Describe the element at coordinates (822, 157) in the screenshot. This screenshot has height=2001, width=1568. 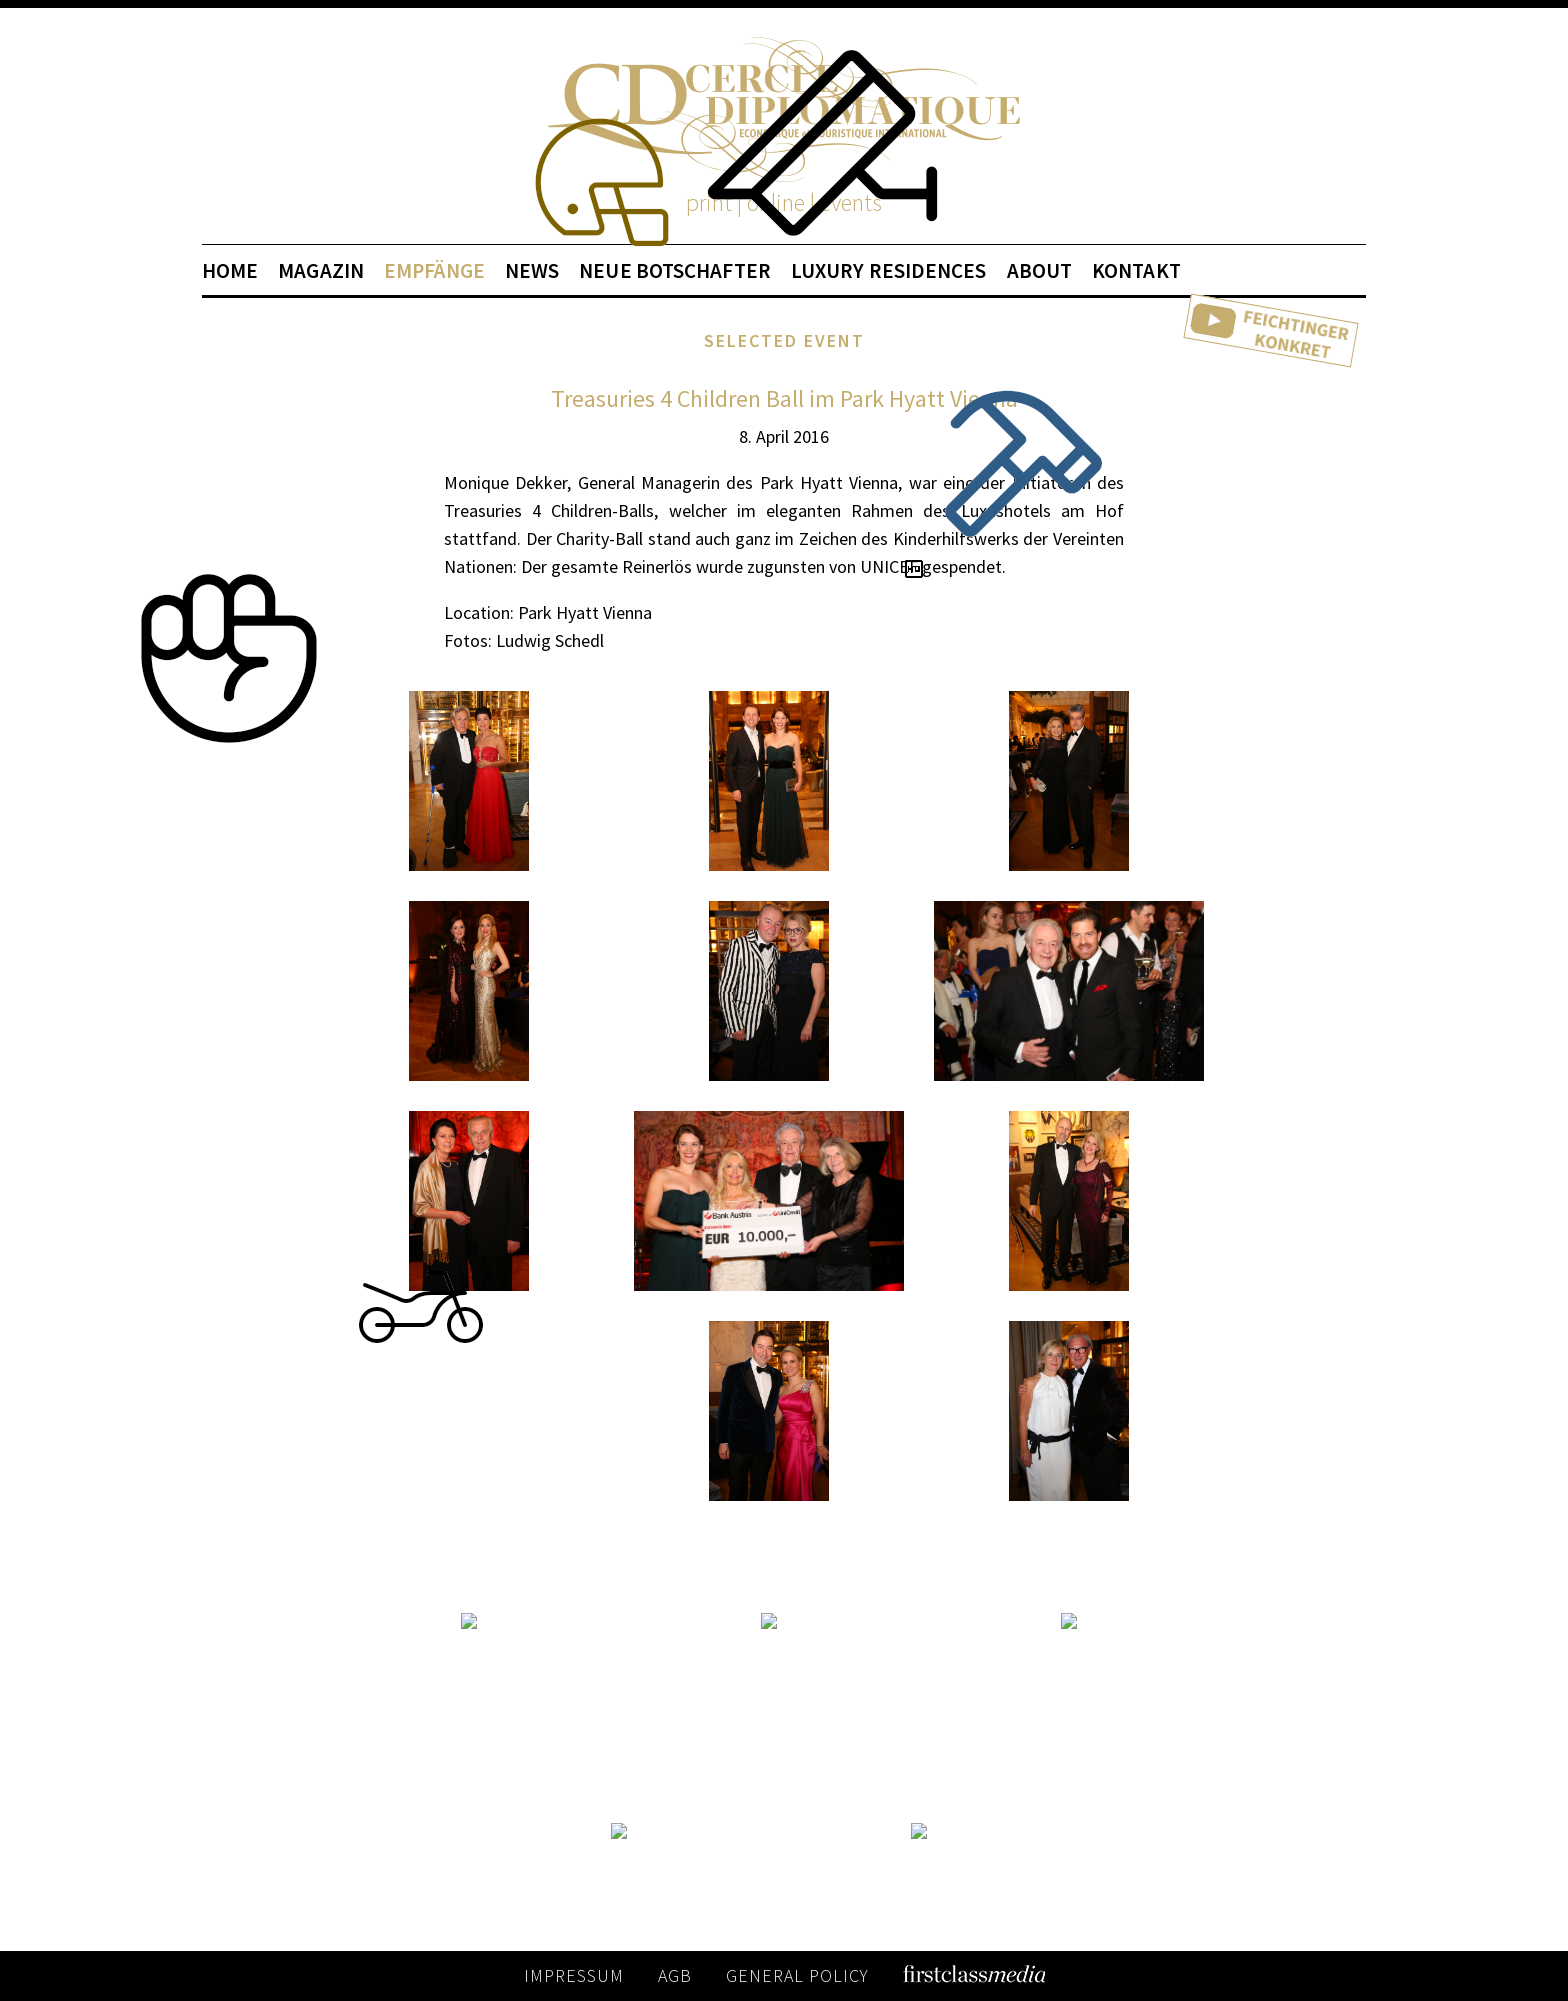
I see `access security camera settings` at that location.